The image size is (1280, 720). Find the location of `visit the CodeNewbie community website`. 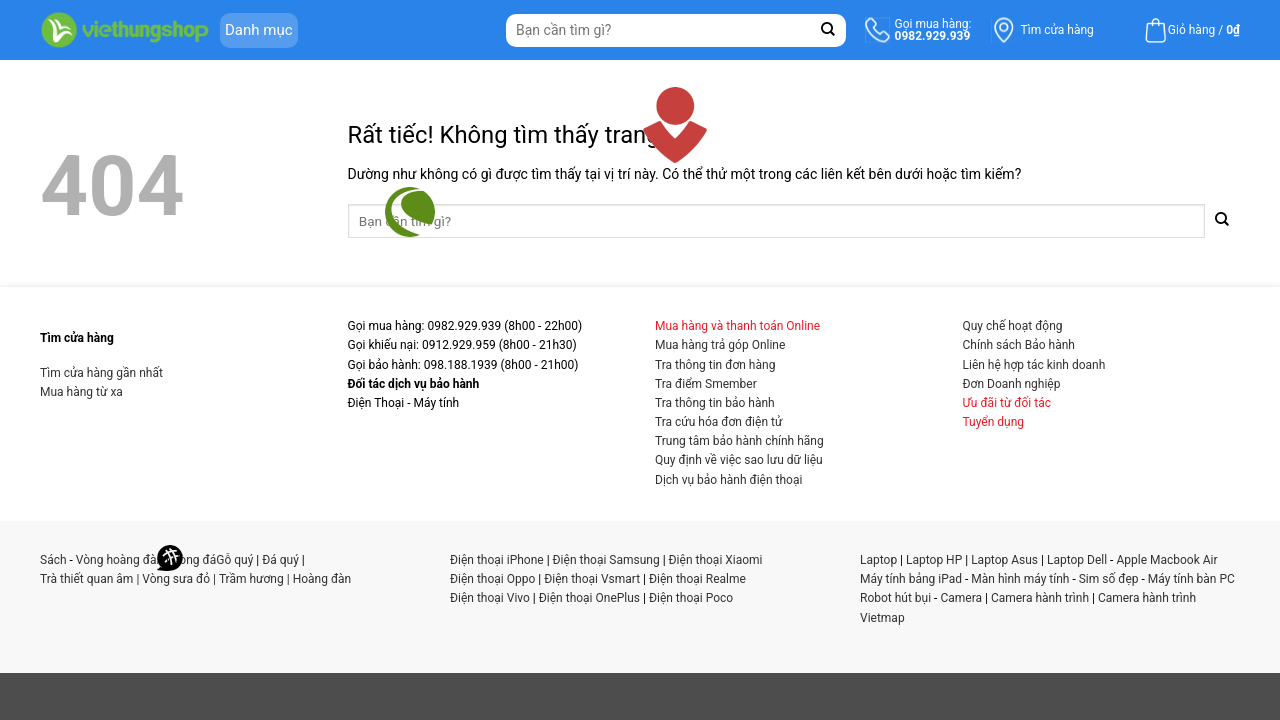

visit the CodeNewbie community website is located at coordinates (170, 558).